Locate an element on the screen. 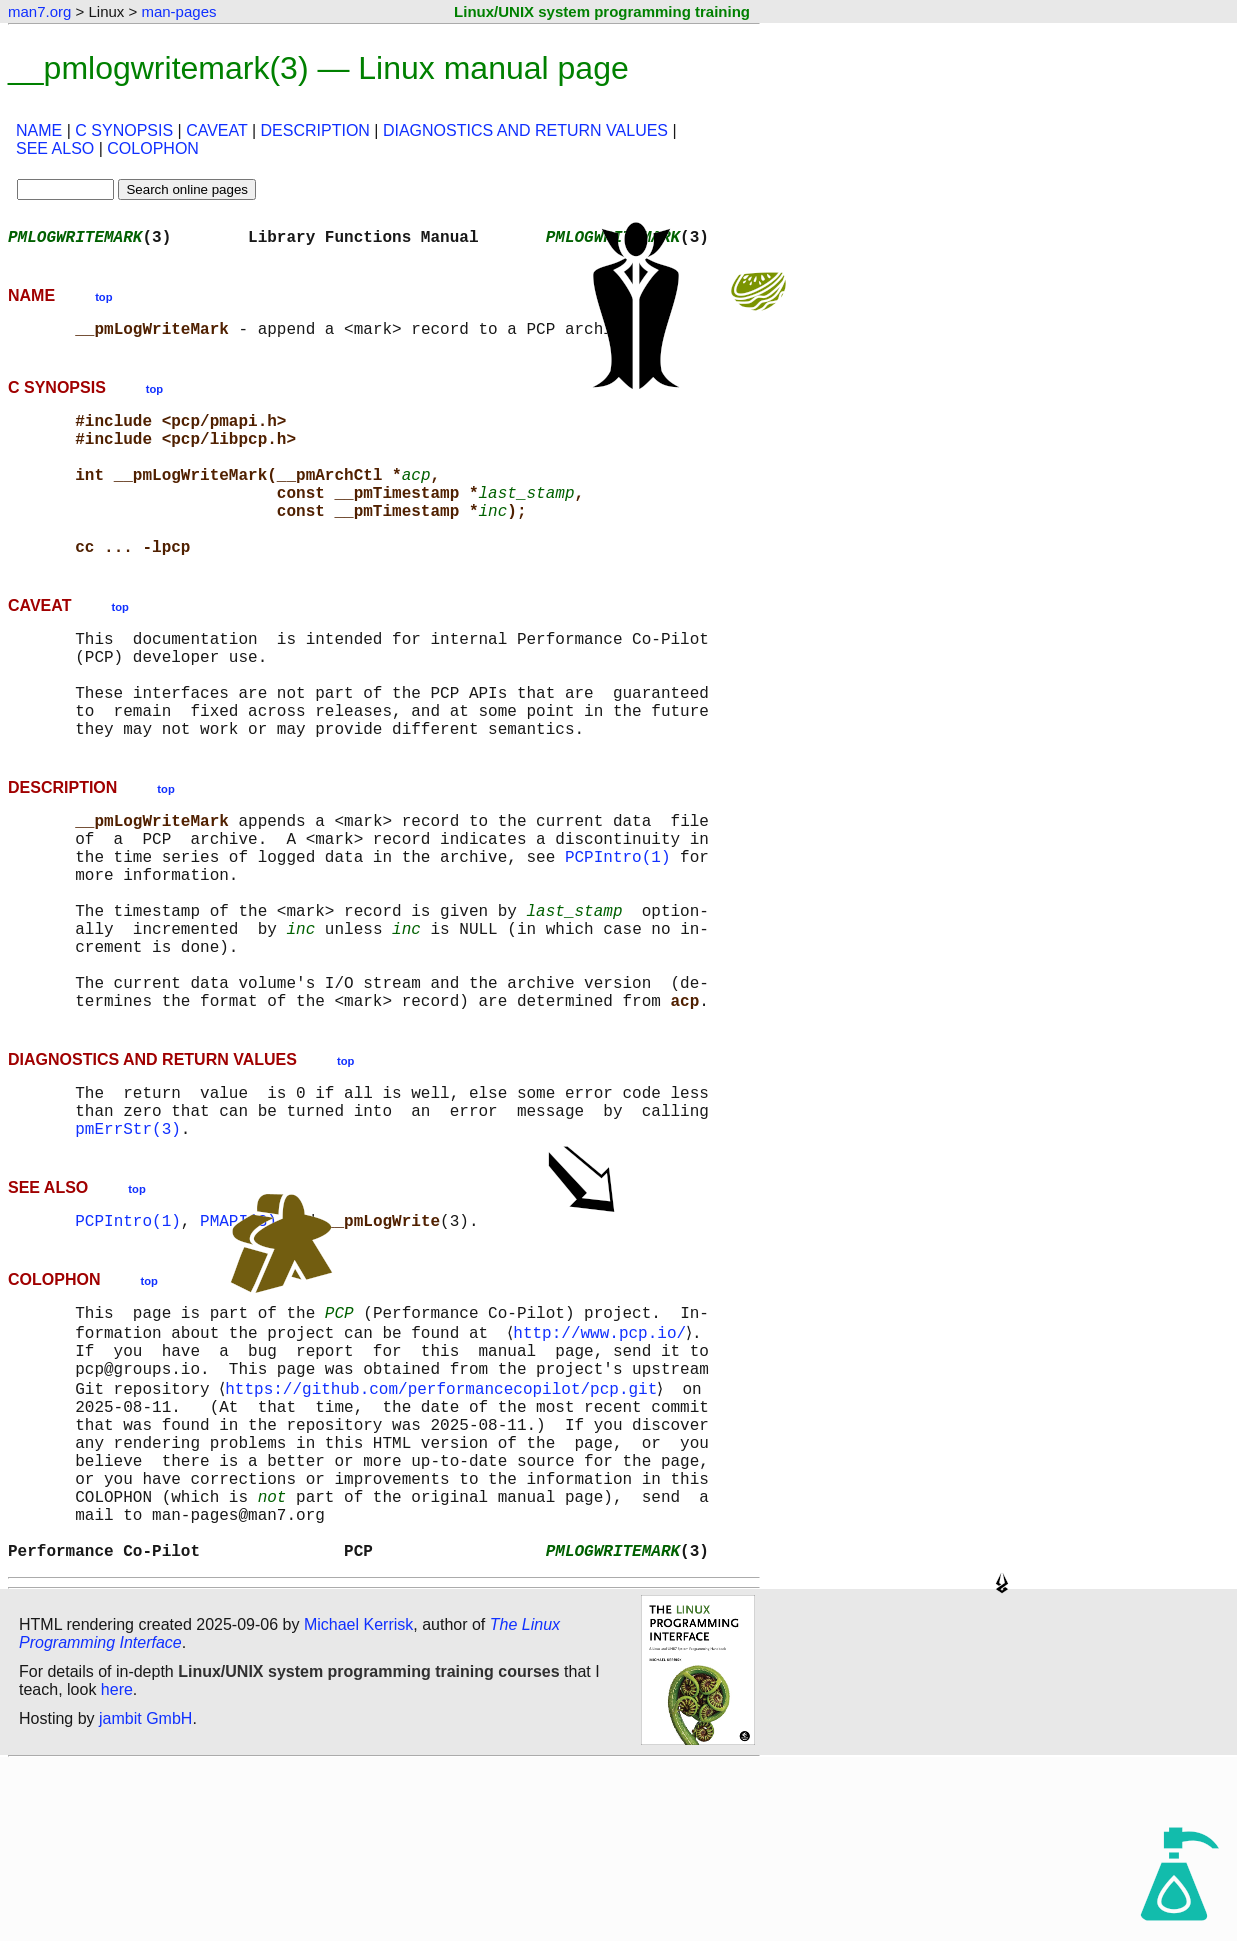  move object to bottom-right corner is located at coordinates (581, 1179).